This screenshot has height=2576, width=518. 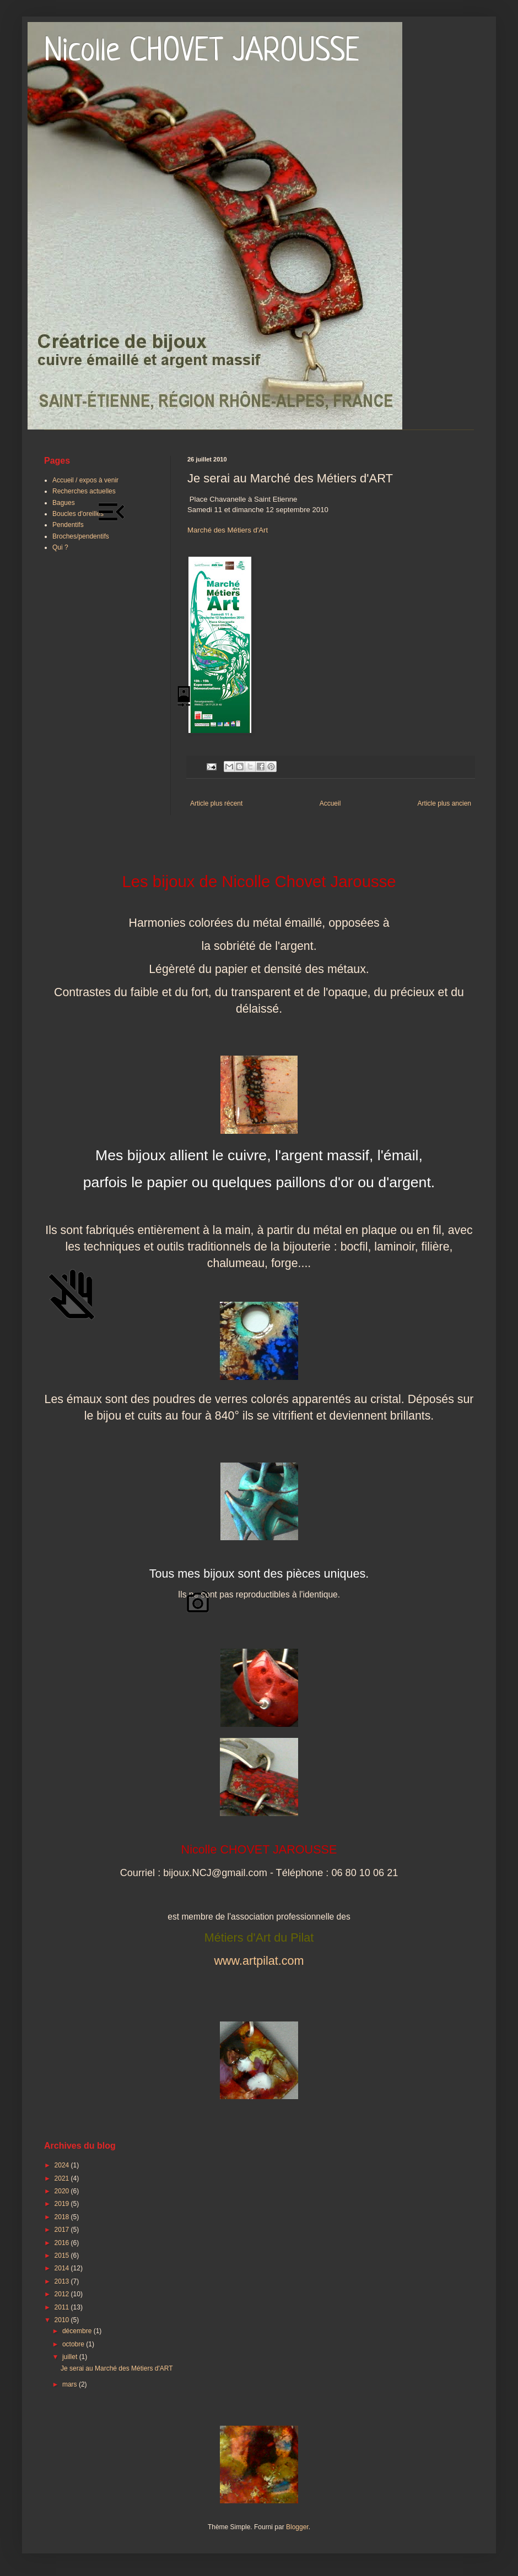 What do you see at coordinates (184, 697) in the screenshot?
I see `switch to front-facing camera` at bounding box center [184, 697].